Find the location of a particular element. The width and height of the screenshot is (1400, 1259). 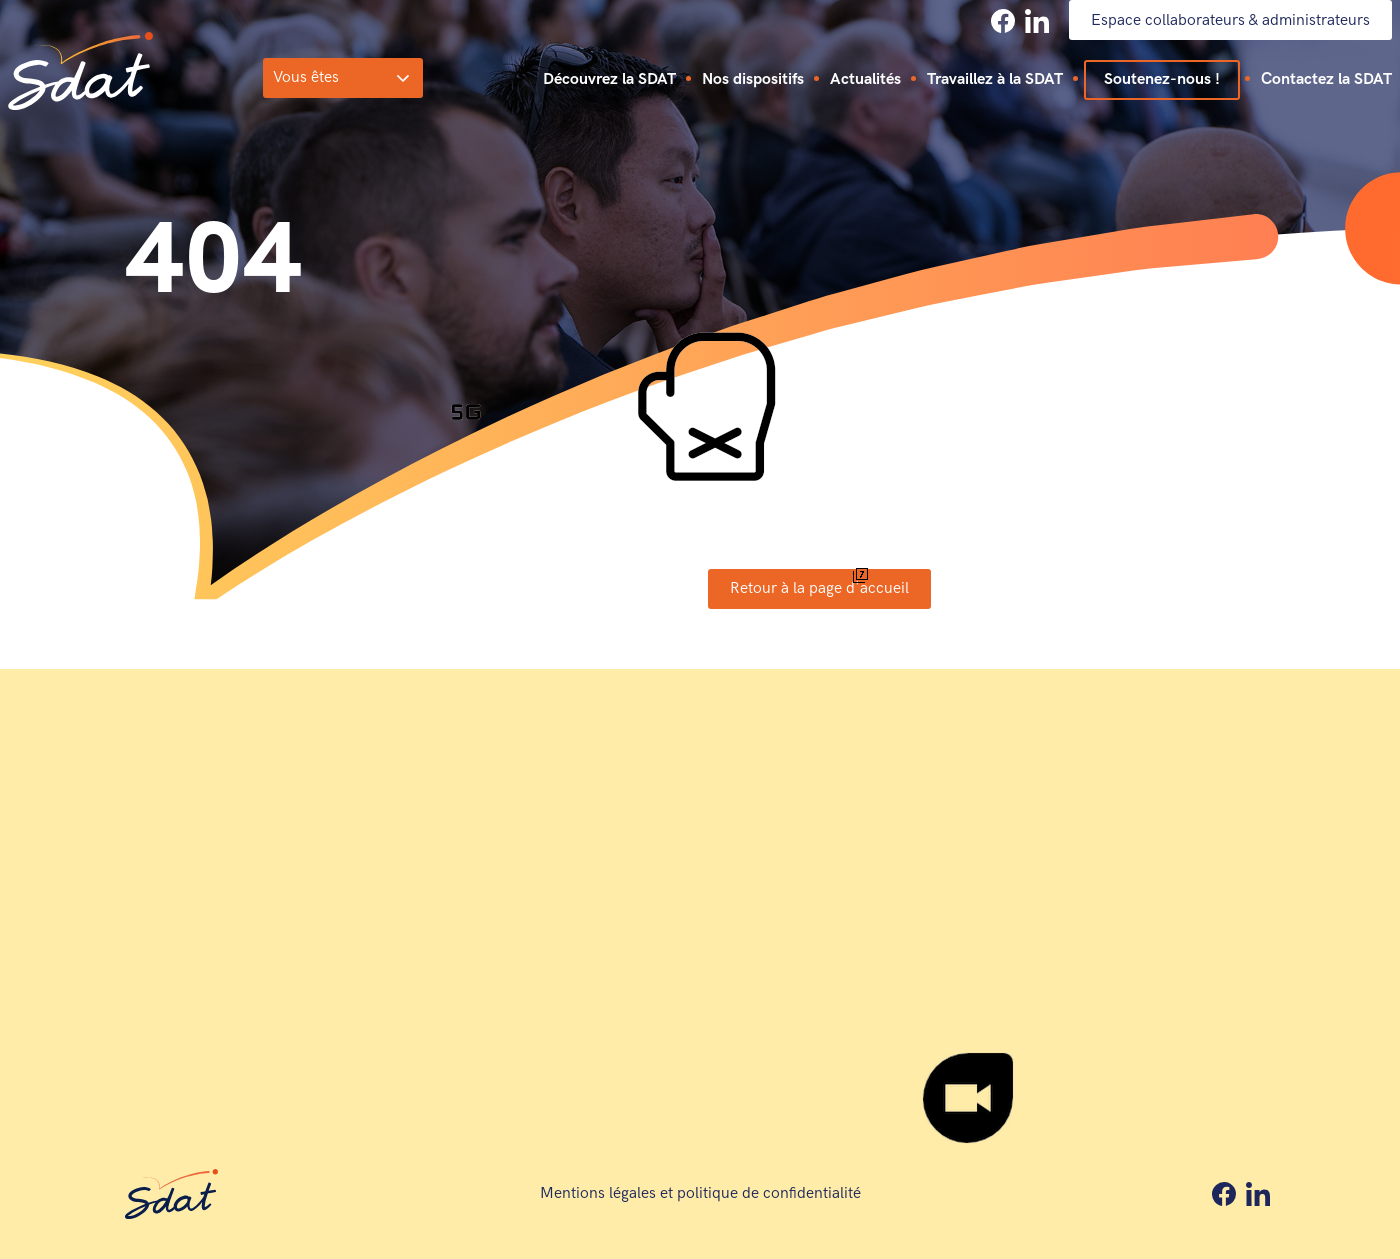

indicates 7 items or notifications is located at coordinates (860, 575).